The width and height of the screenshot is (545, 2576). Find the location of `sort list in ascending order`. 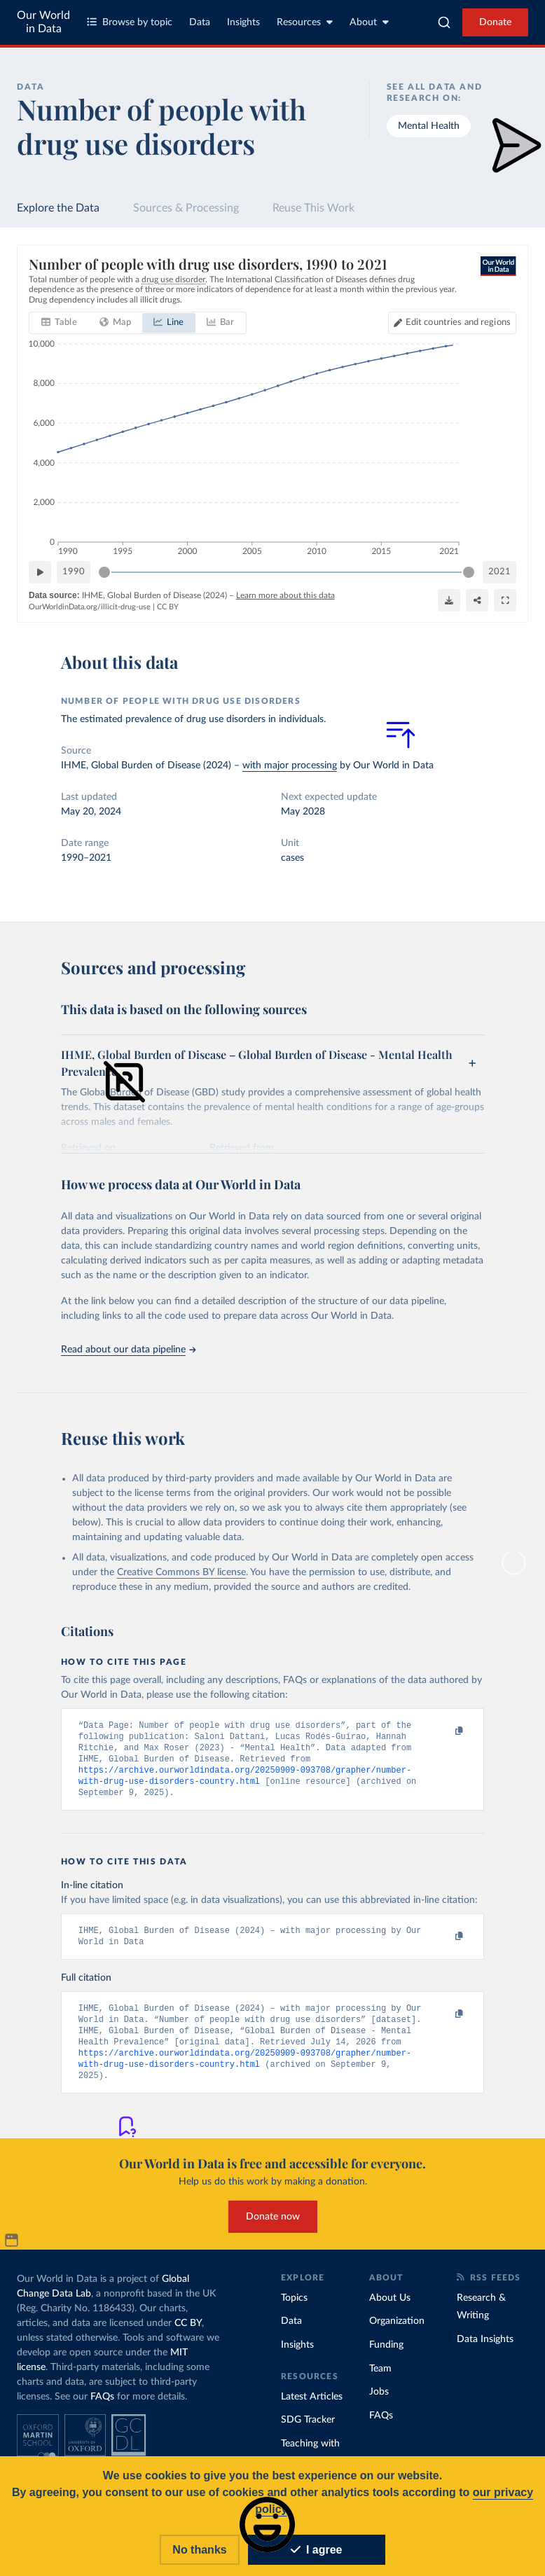

sort list in ascending order is located at coordinates (401, 734).